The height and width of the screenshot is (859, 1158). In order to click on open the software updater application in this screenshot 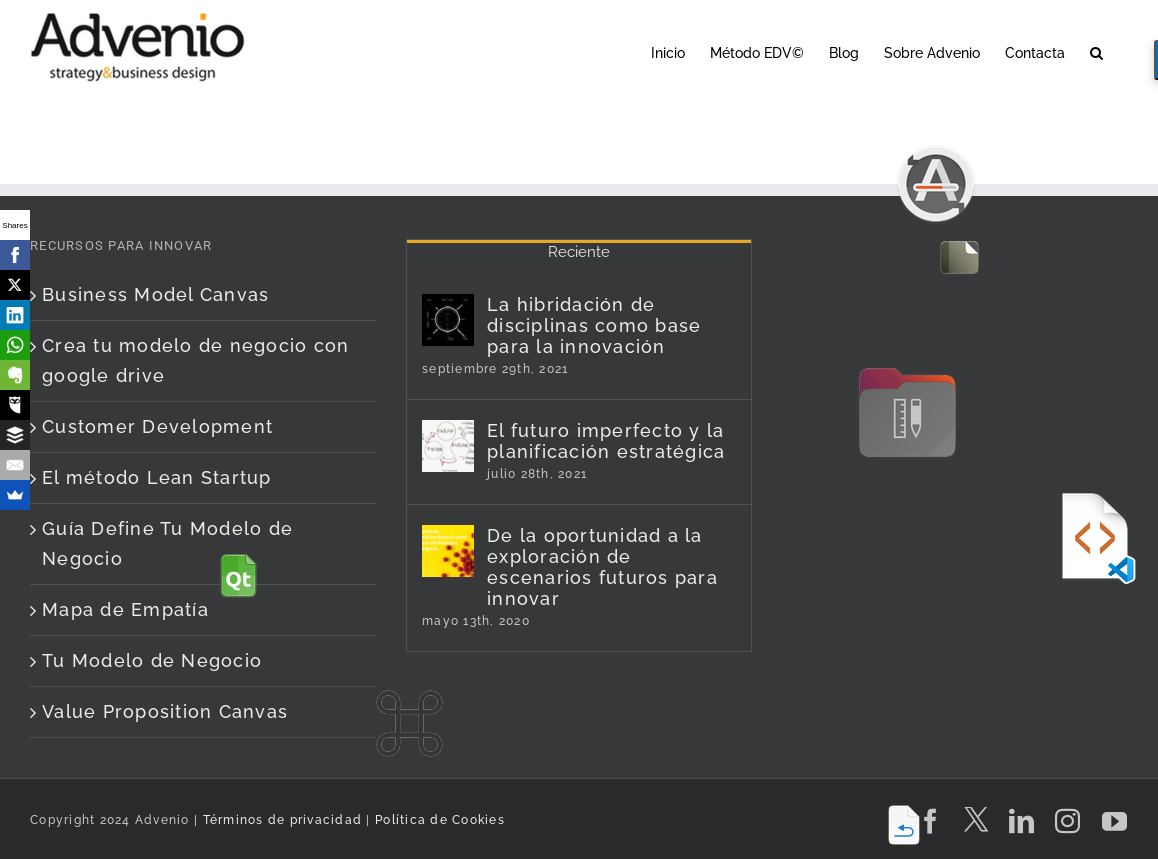, I will do `click(936, 184)`.